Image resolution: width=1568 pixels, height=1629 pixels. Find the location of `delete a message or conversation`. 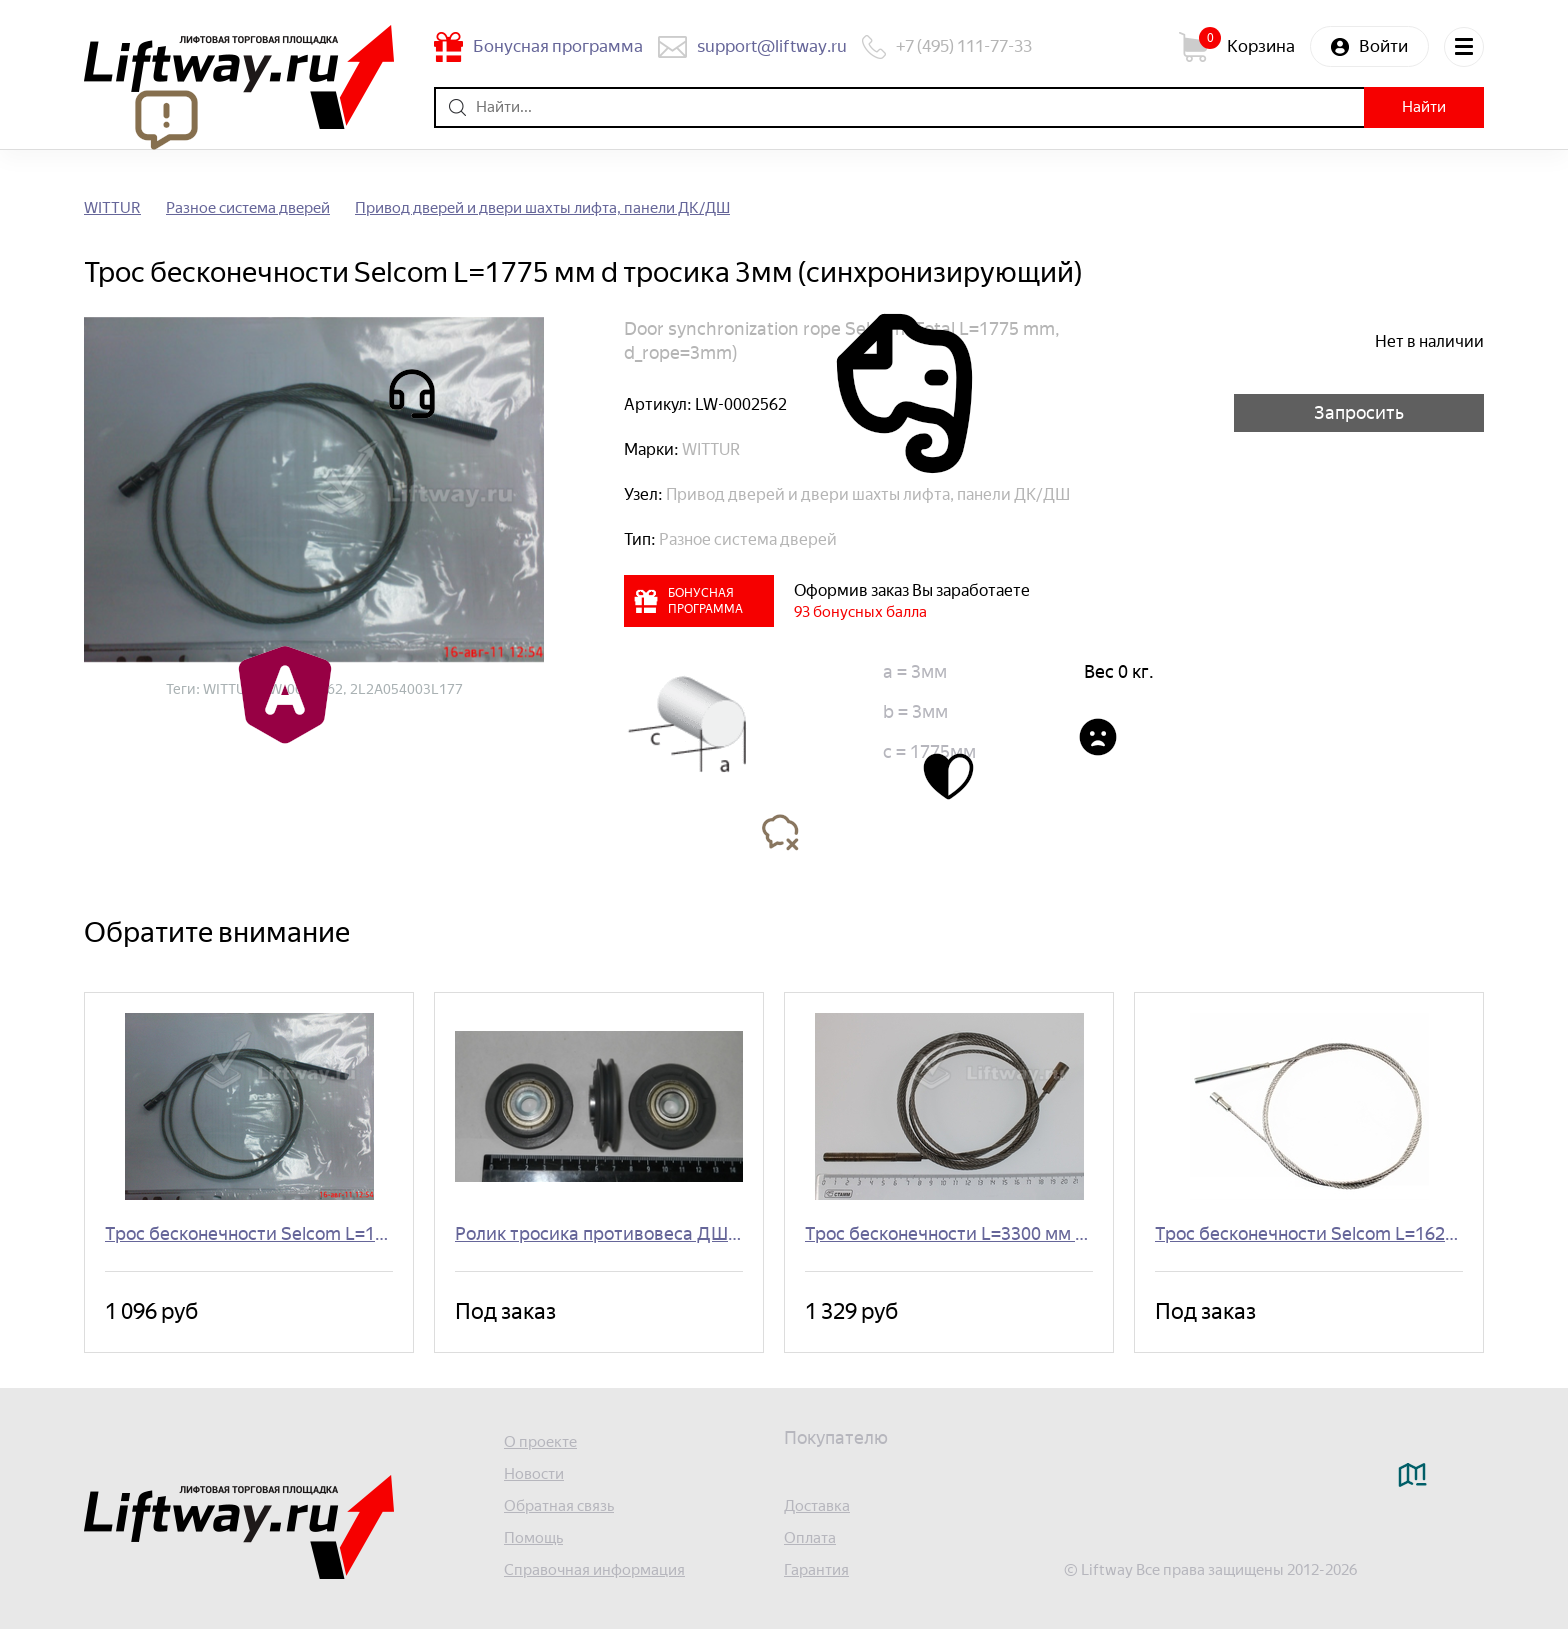

delete a message or conversation is located at coordinates (779, 831).